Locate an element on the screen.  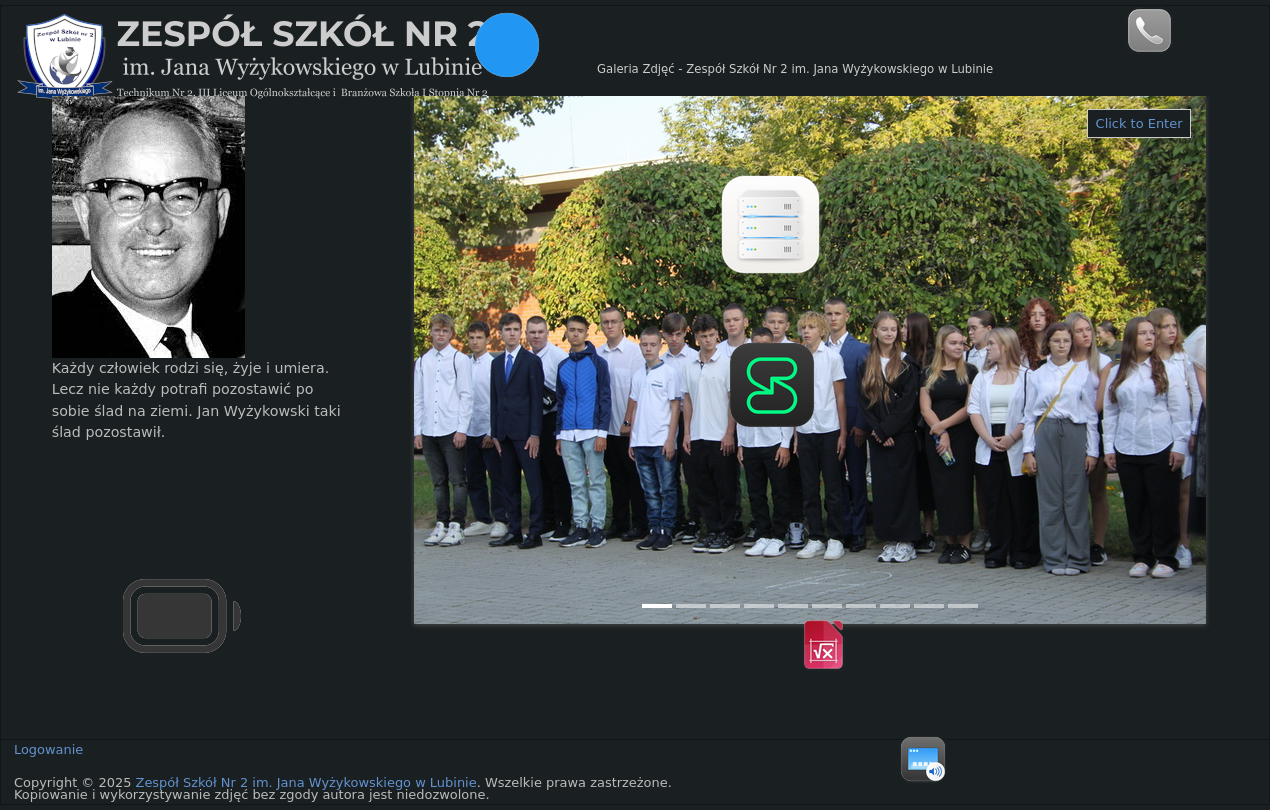
open mpd music player daemon app is located at coordinates (923, 759).